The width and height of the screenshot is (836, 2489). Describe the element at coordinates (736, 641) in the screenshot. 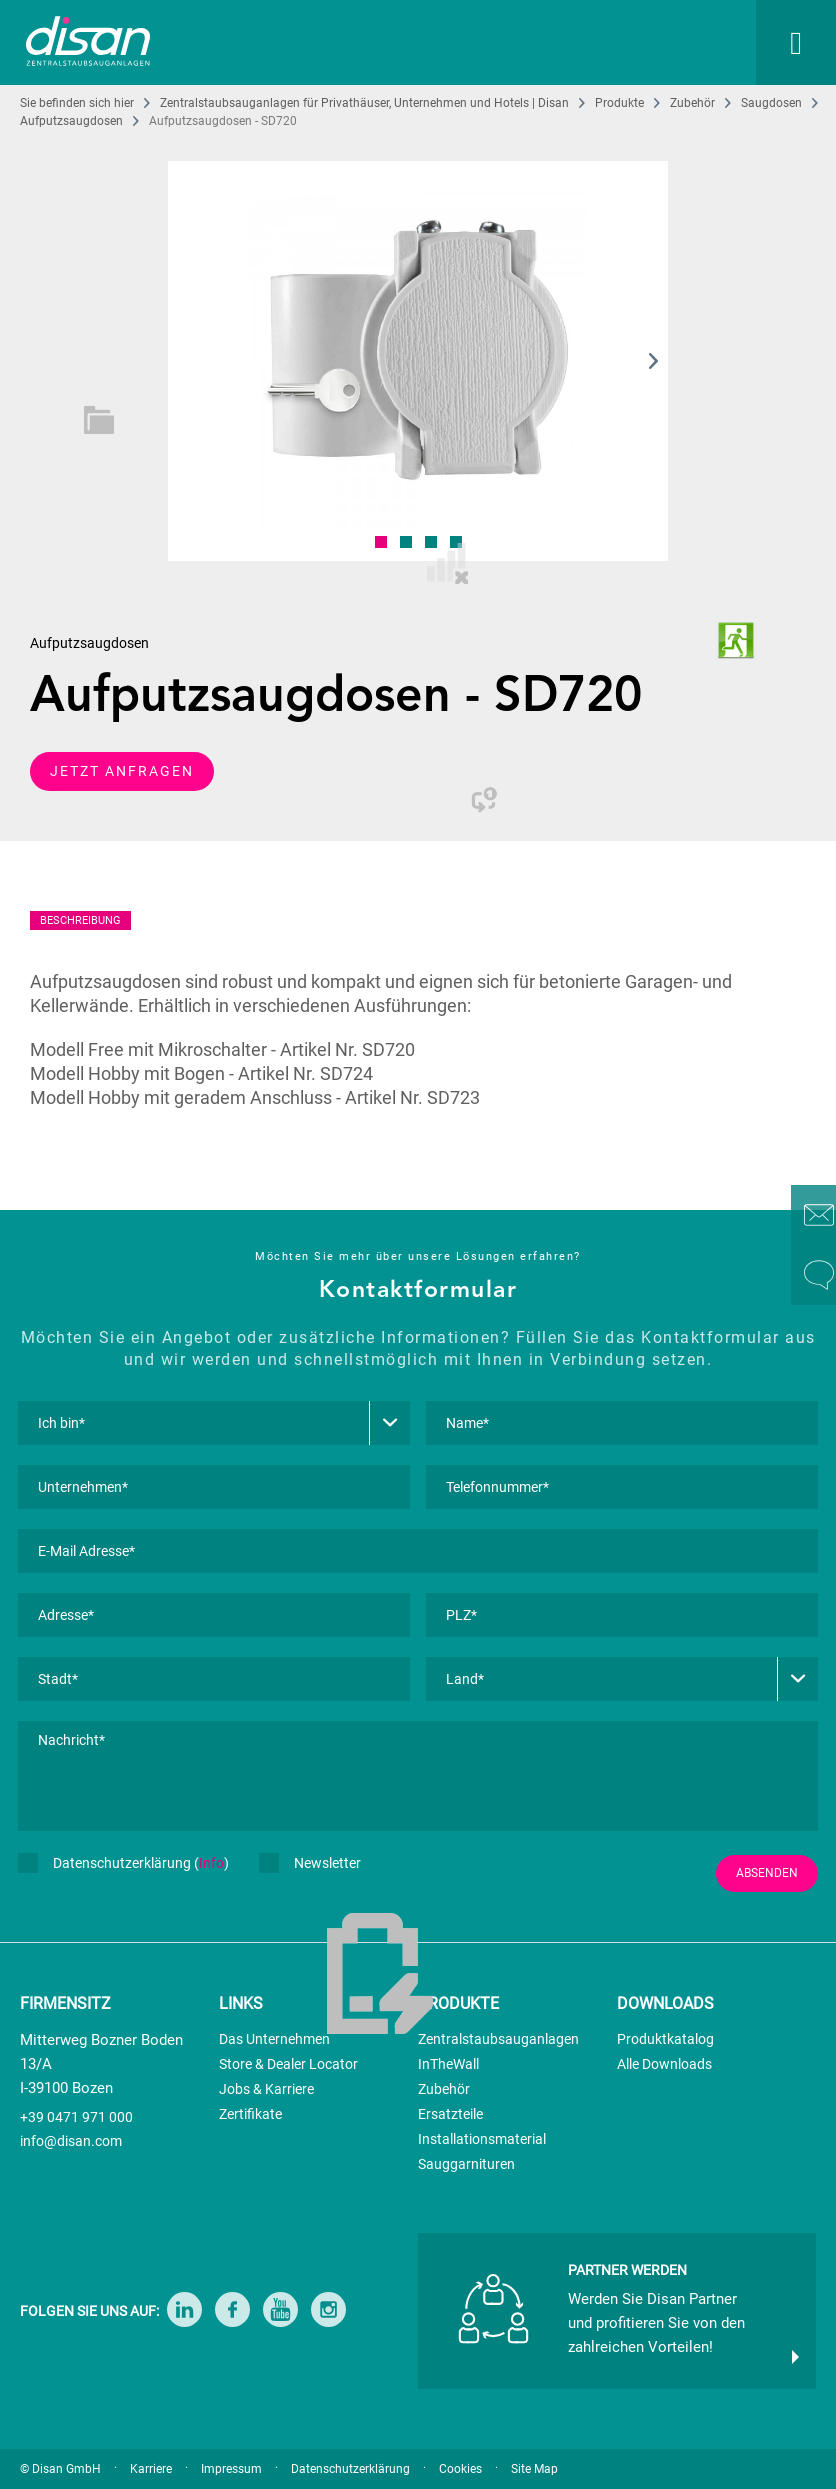

I see `log out of your account` at that location.